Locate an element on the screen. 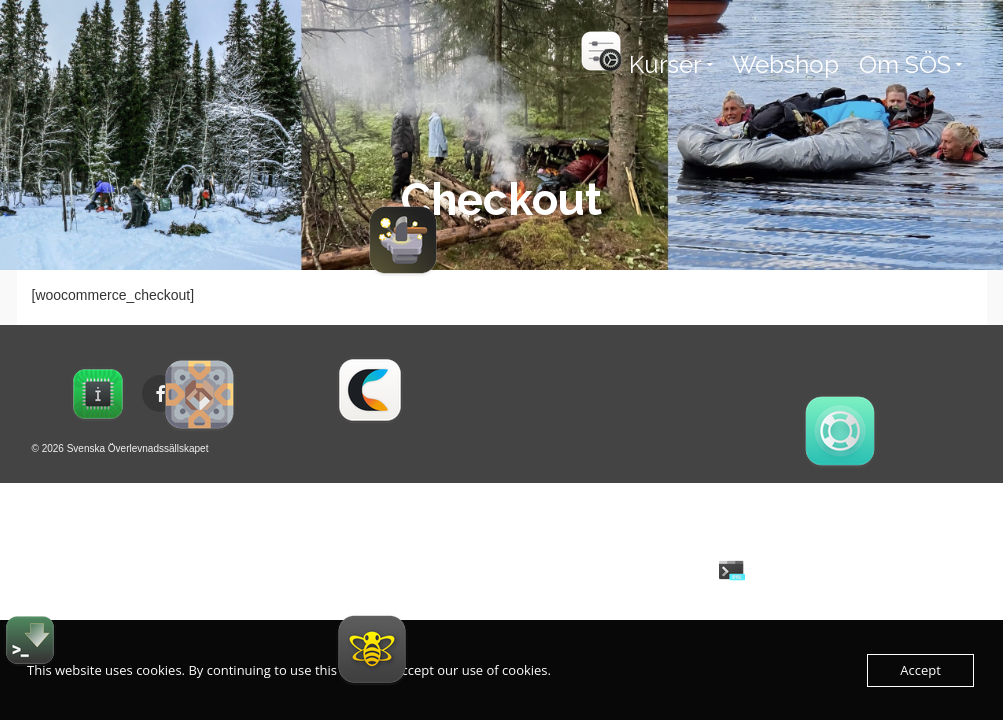 The image size is (1003, 720). open hwloc hardware locality utility is located at coordinates (98, 394).